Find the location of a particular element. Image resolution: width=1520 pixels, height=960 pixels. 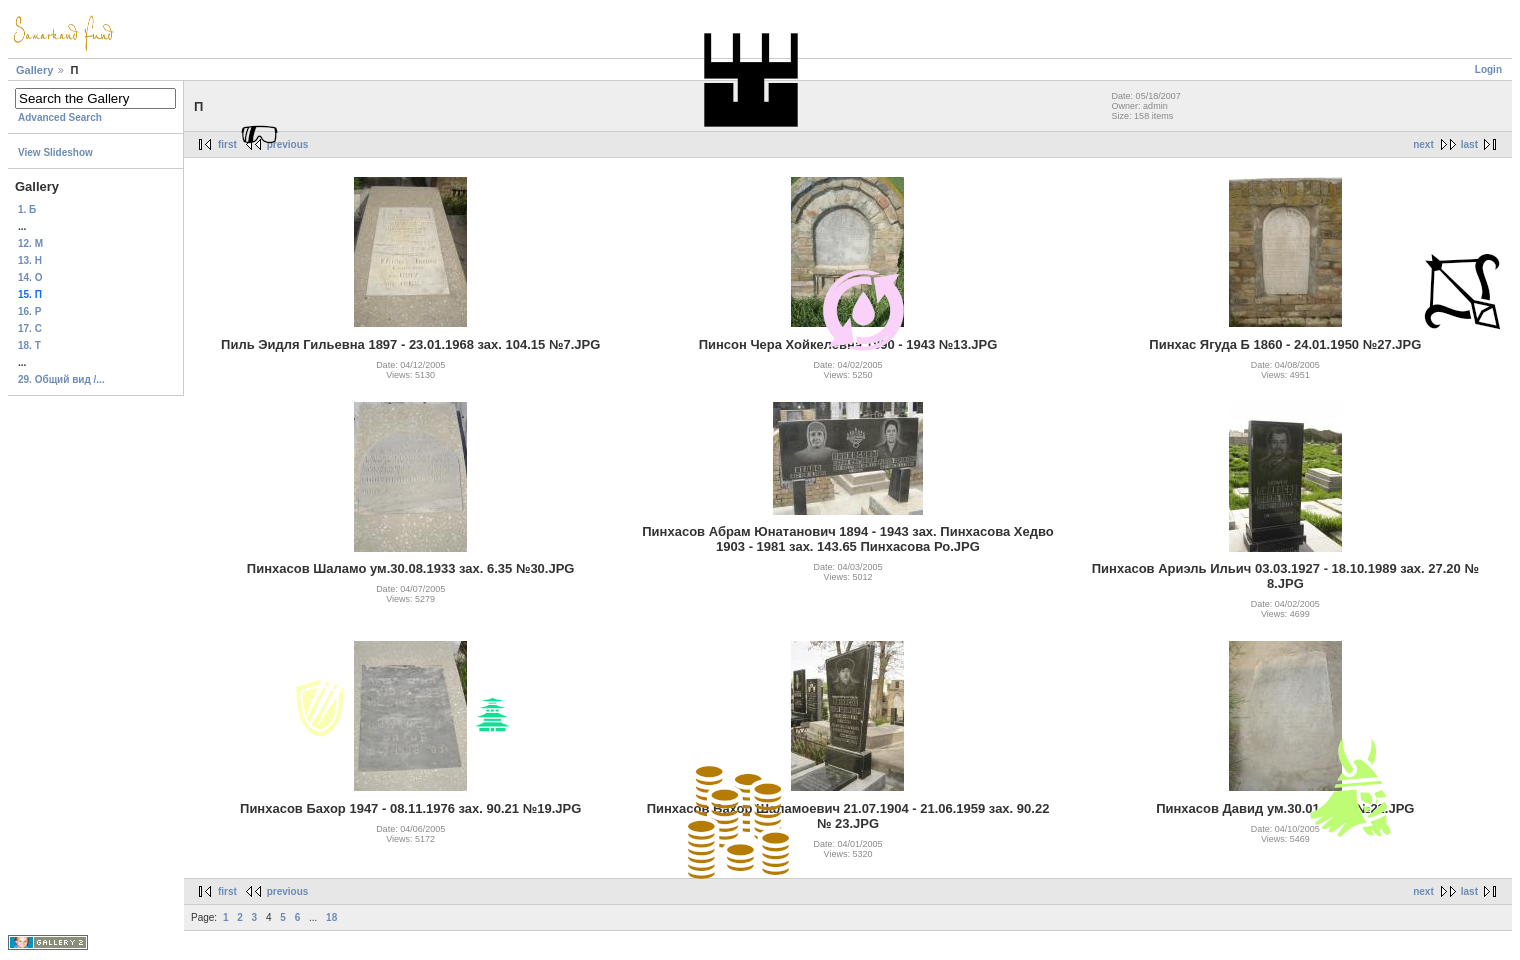

select bow and arrow weapon is located at coordinates (1462, 291).